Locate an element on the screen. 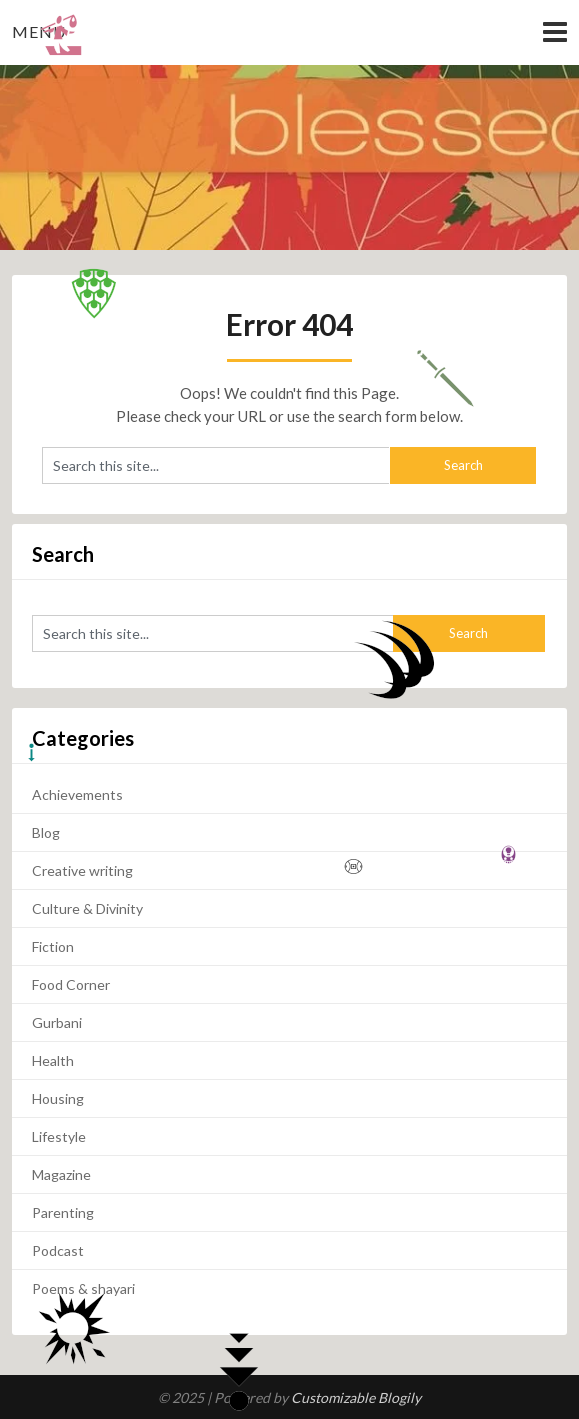  indicates an eclipse or celestial event in a game is located at coordinates (73, 1328).